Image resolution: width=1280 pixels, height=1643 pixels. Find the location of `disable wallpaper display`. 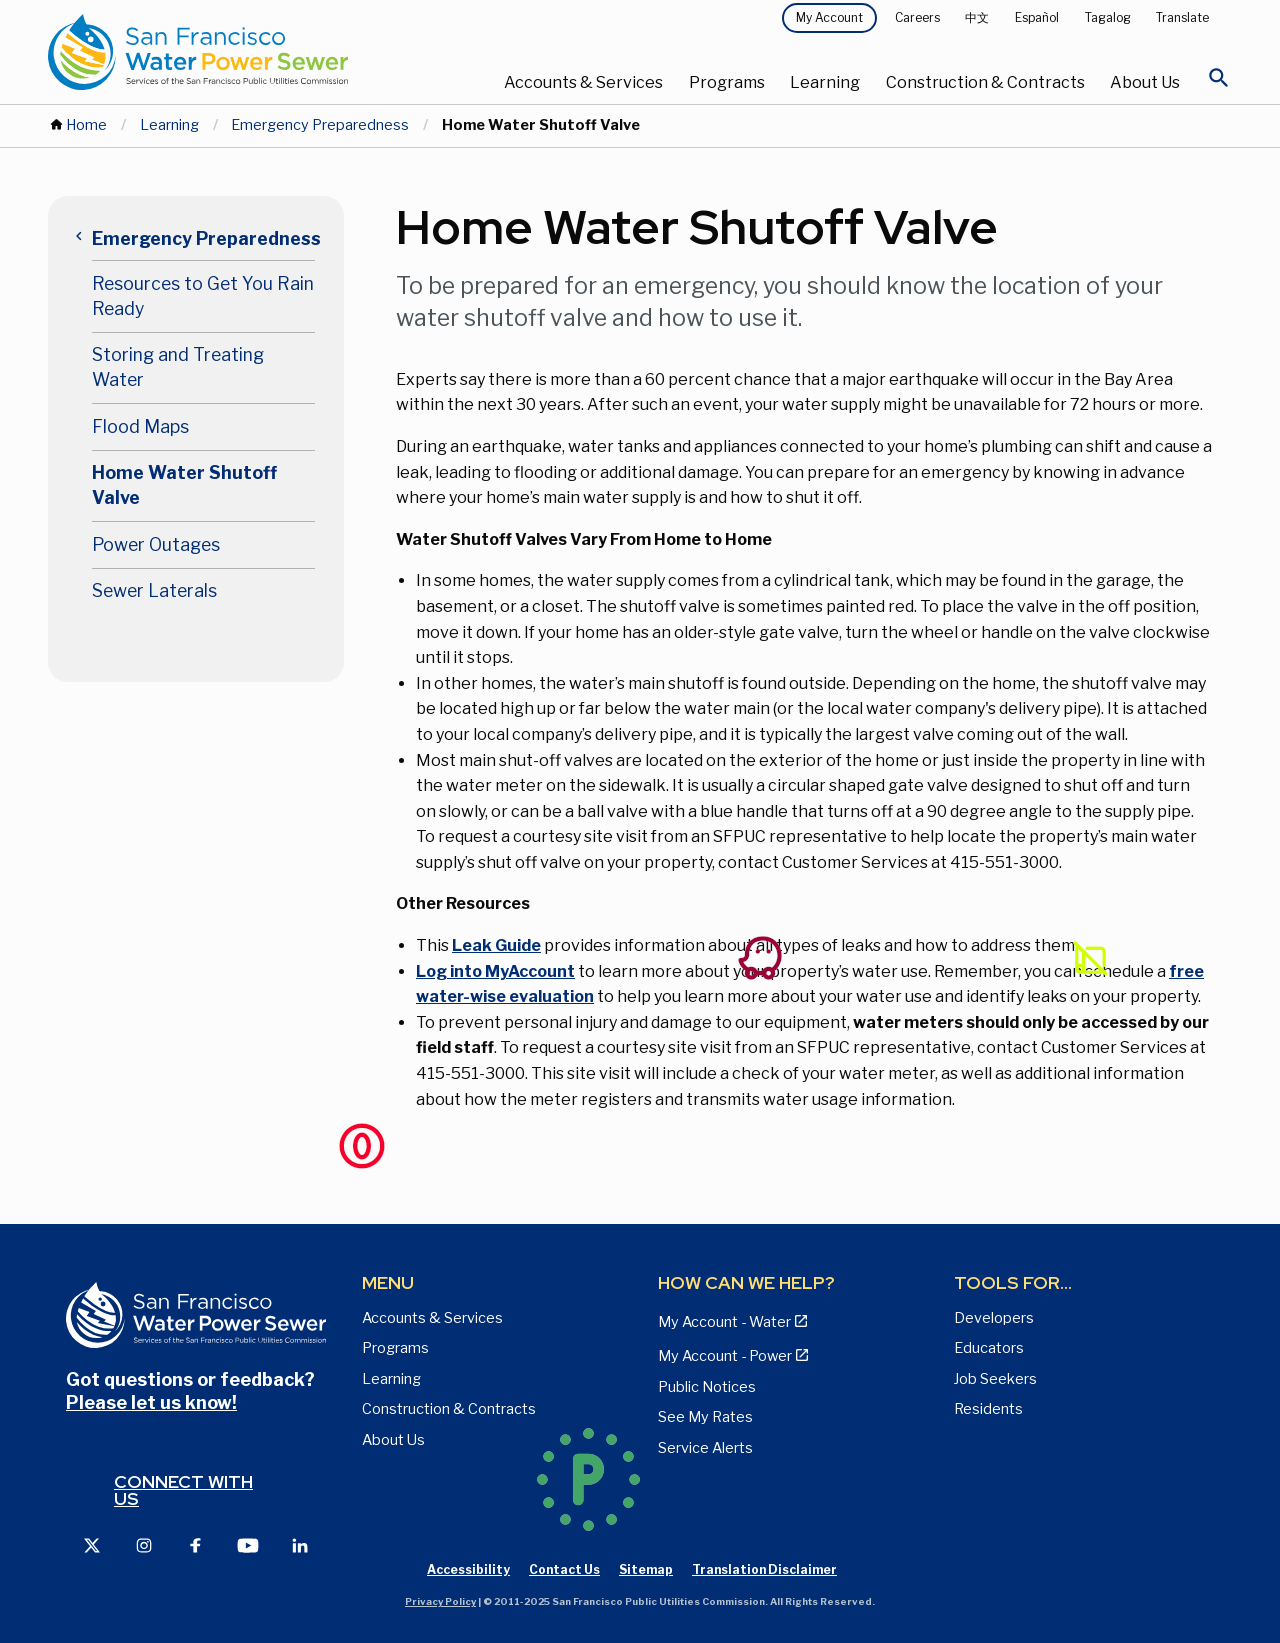

disable wallpaper display is located at coordinates (1090, 958).